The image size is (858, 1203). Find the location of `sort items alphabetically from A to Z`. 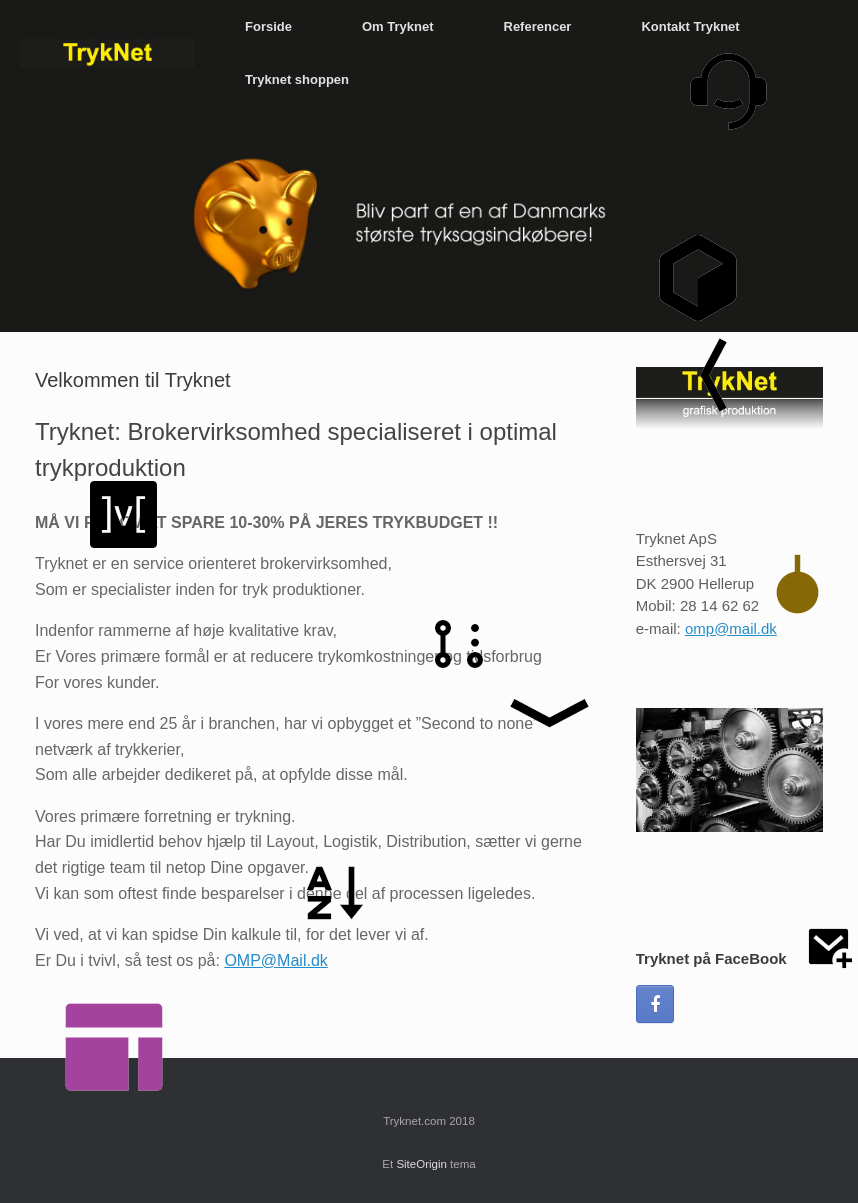

sort items alphabetically from A to Z is located at coordinates (334, 893).